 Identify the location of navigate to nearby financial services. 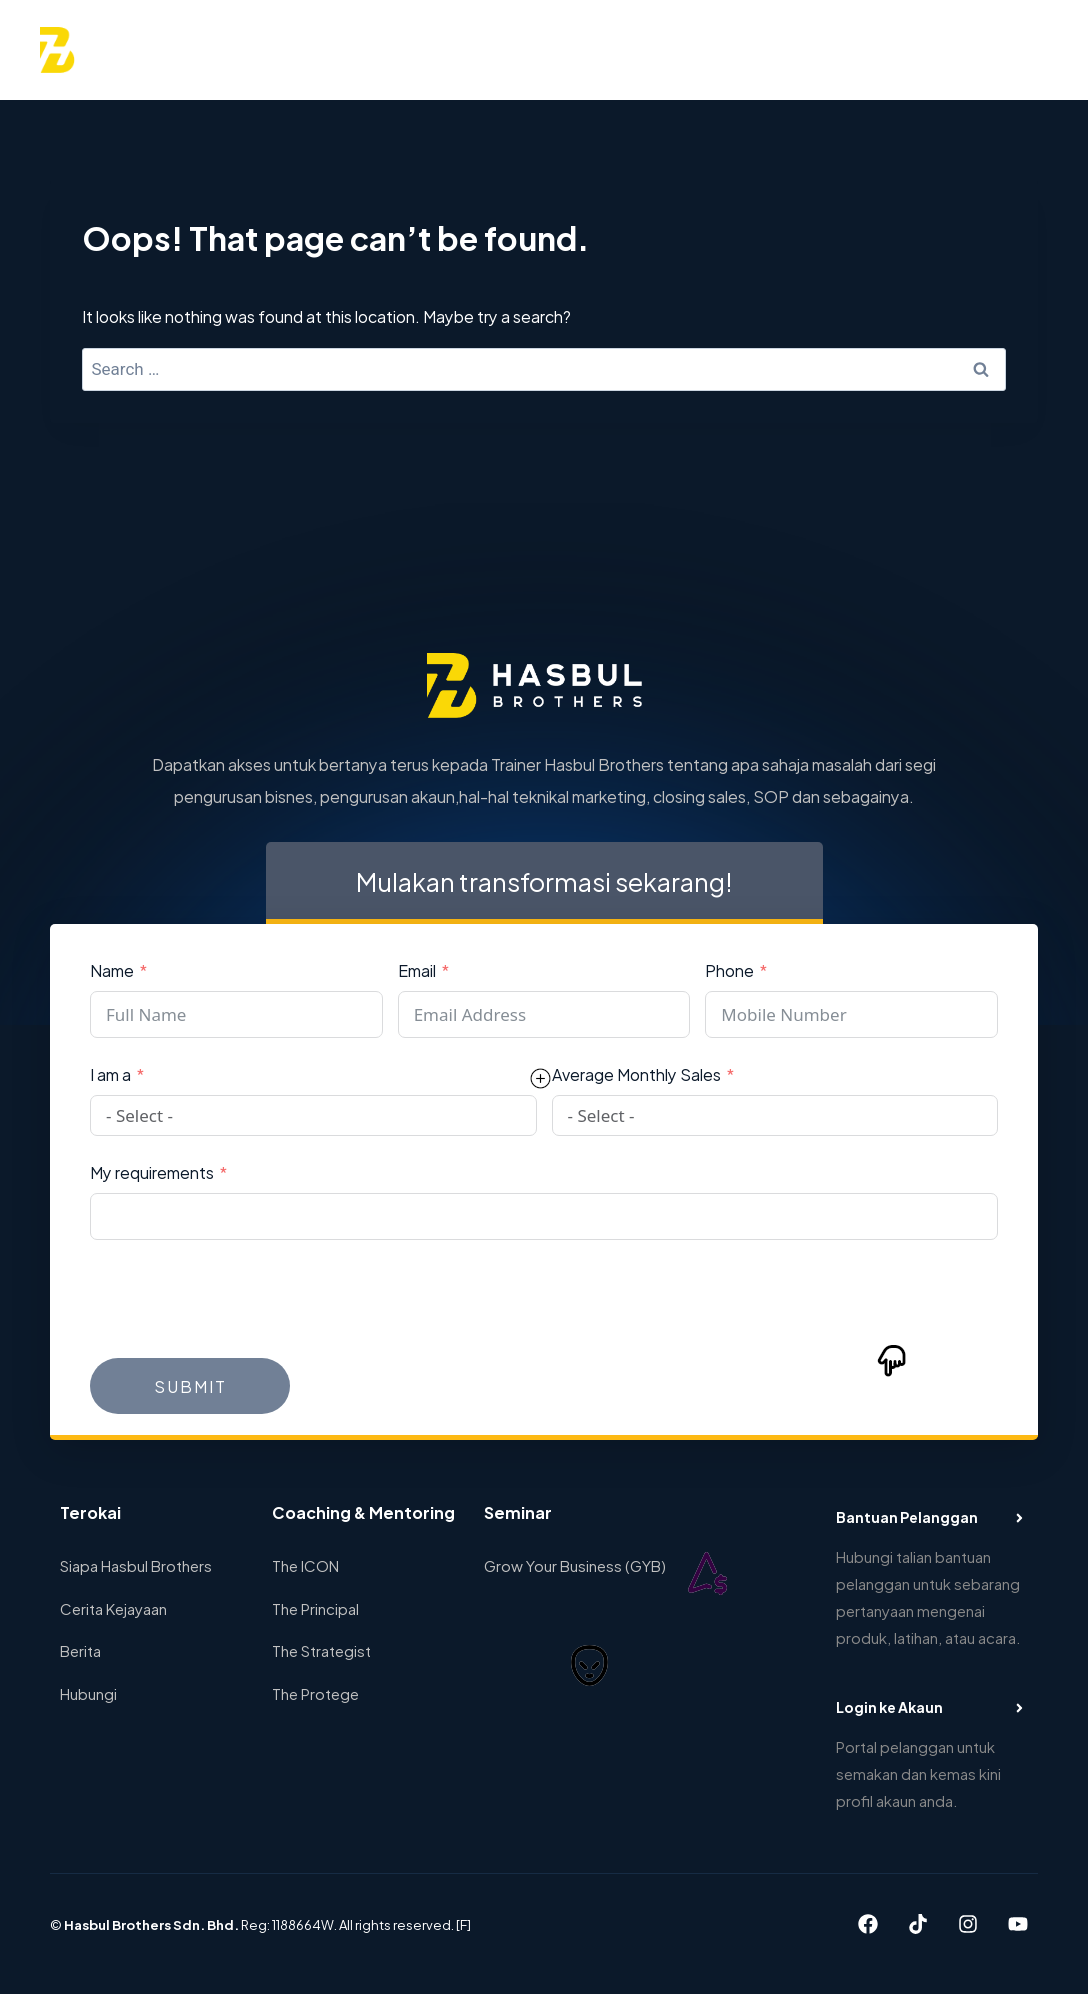
(706, 1572).